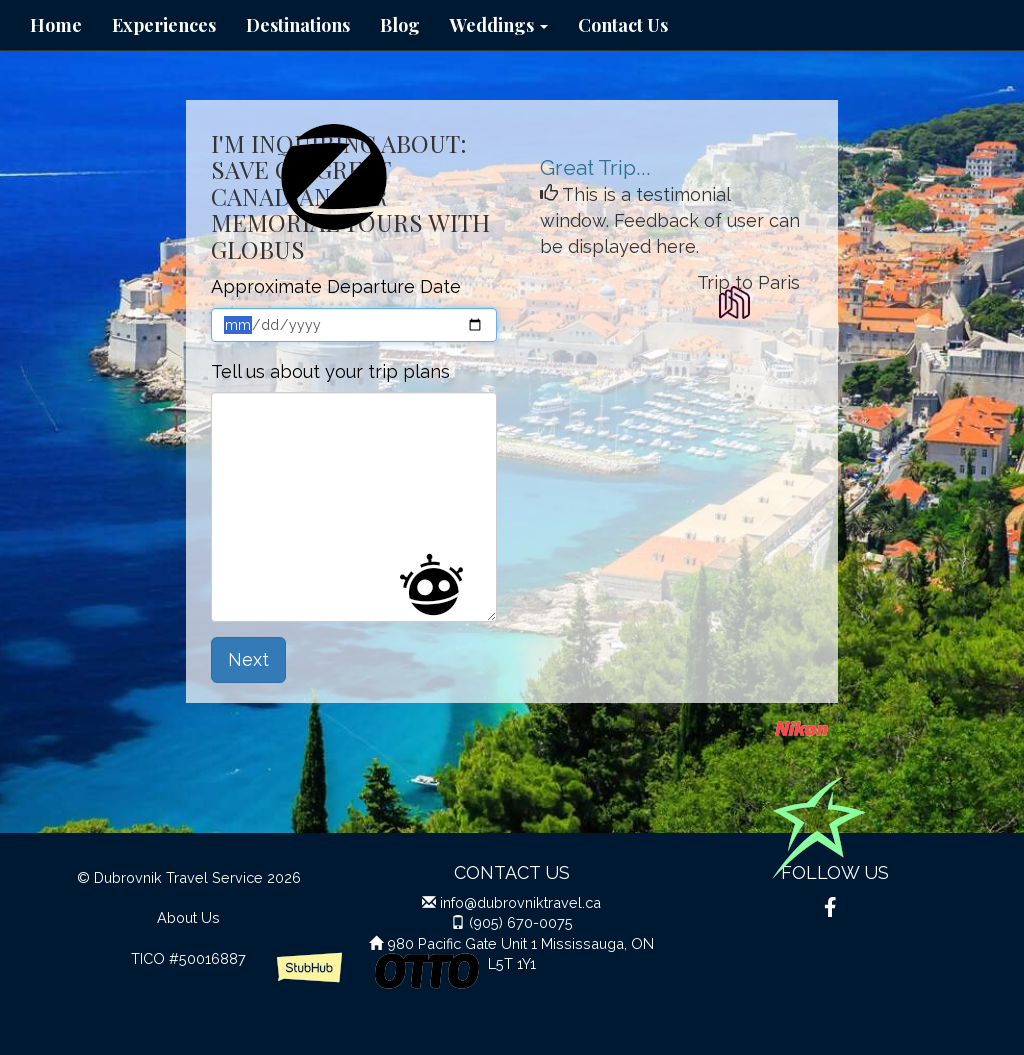  Describe the element at coordinates (309, 967) in the screenshot. I see `open the StubHub app` at that location.